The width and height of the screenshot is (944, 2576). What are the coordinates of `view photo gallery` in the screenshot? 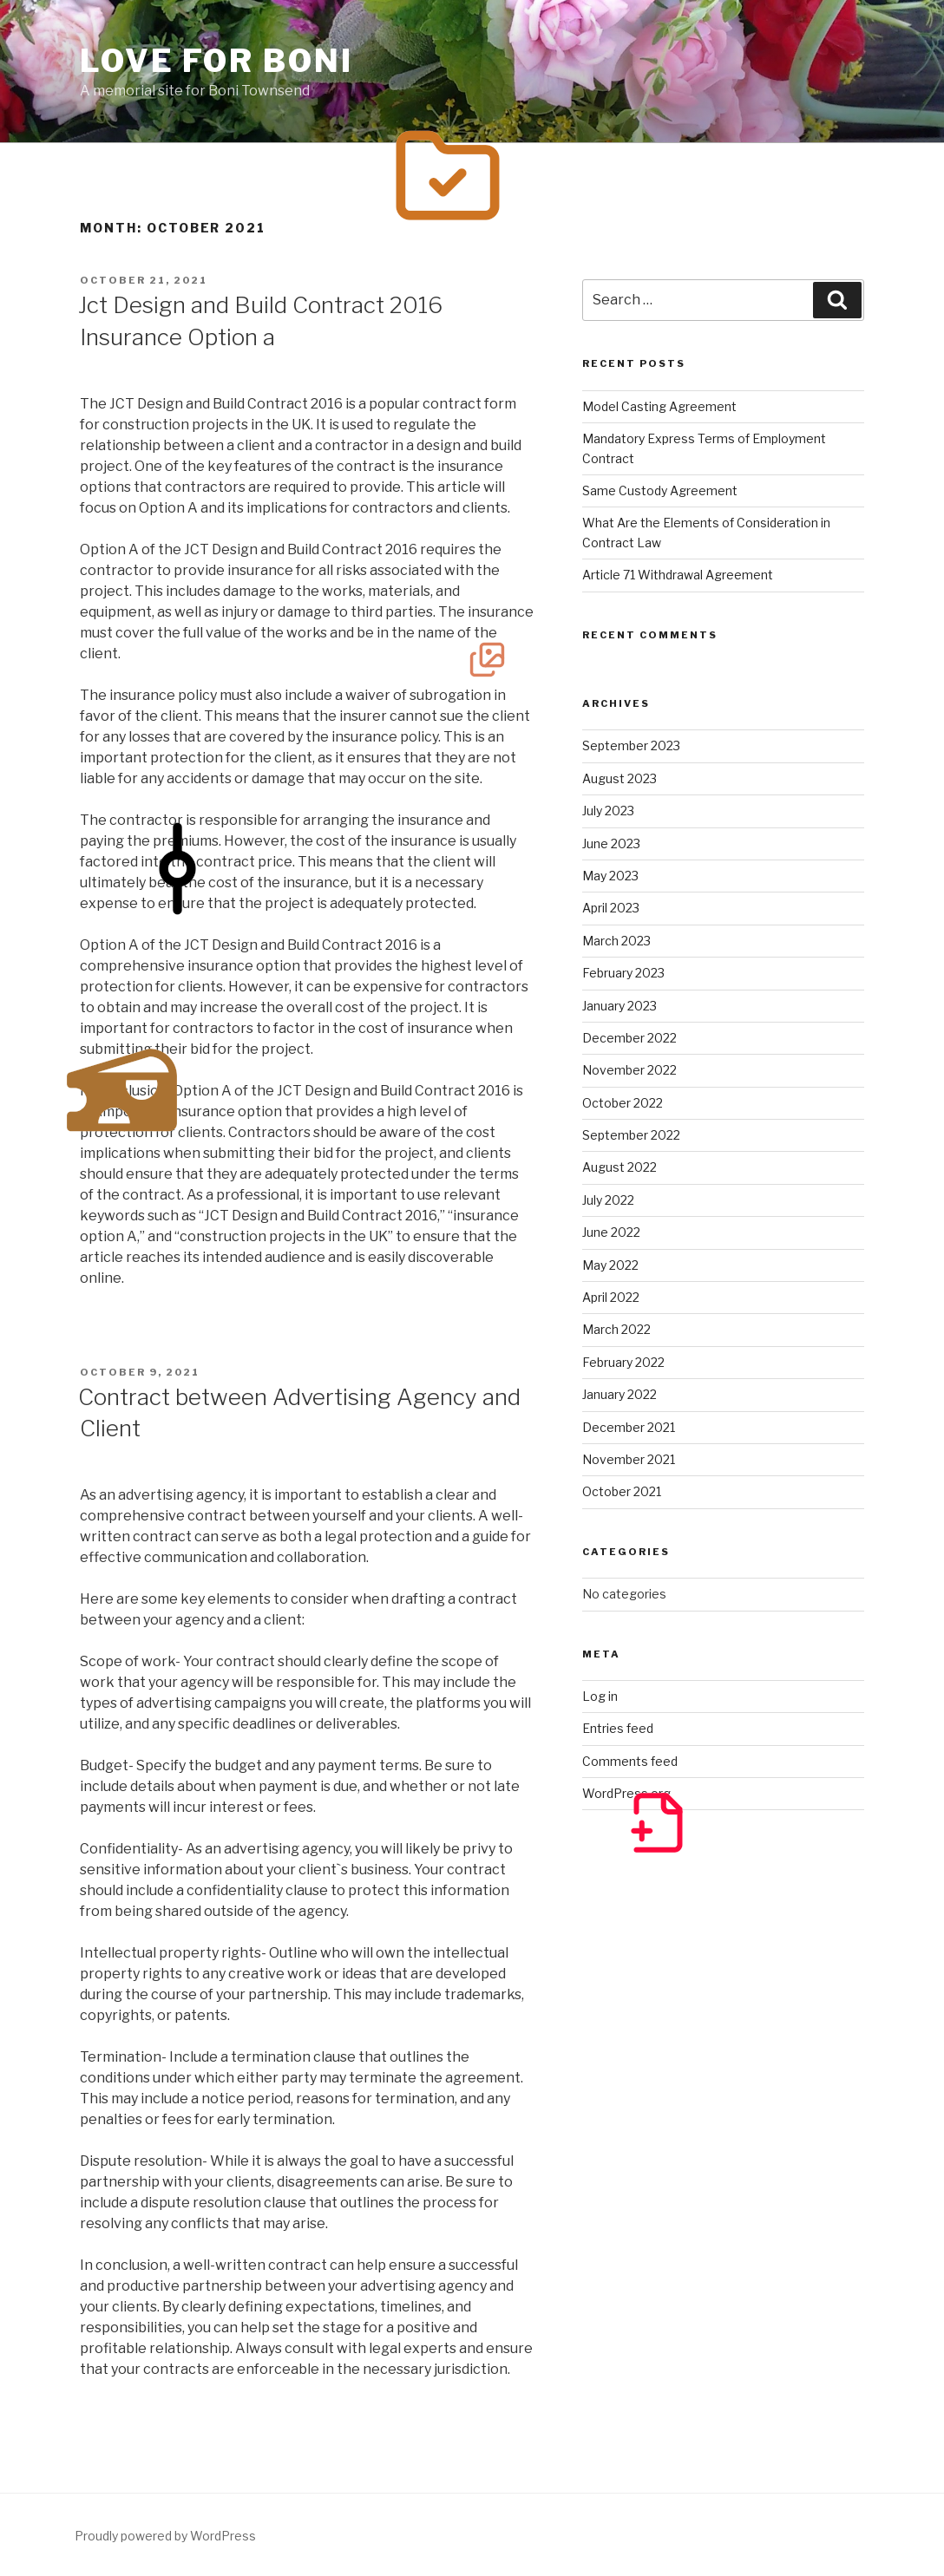 It's located at (487, 659).